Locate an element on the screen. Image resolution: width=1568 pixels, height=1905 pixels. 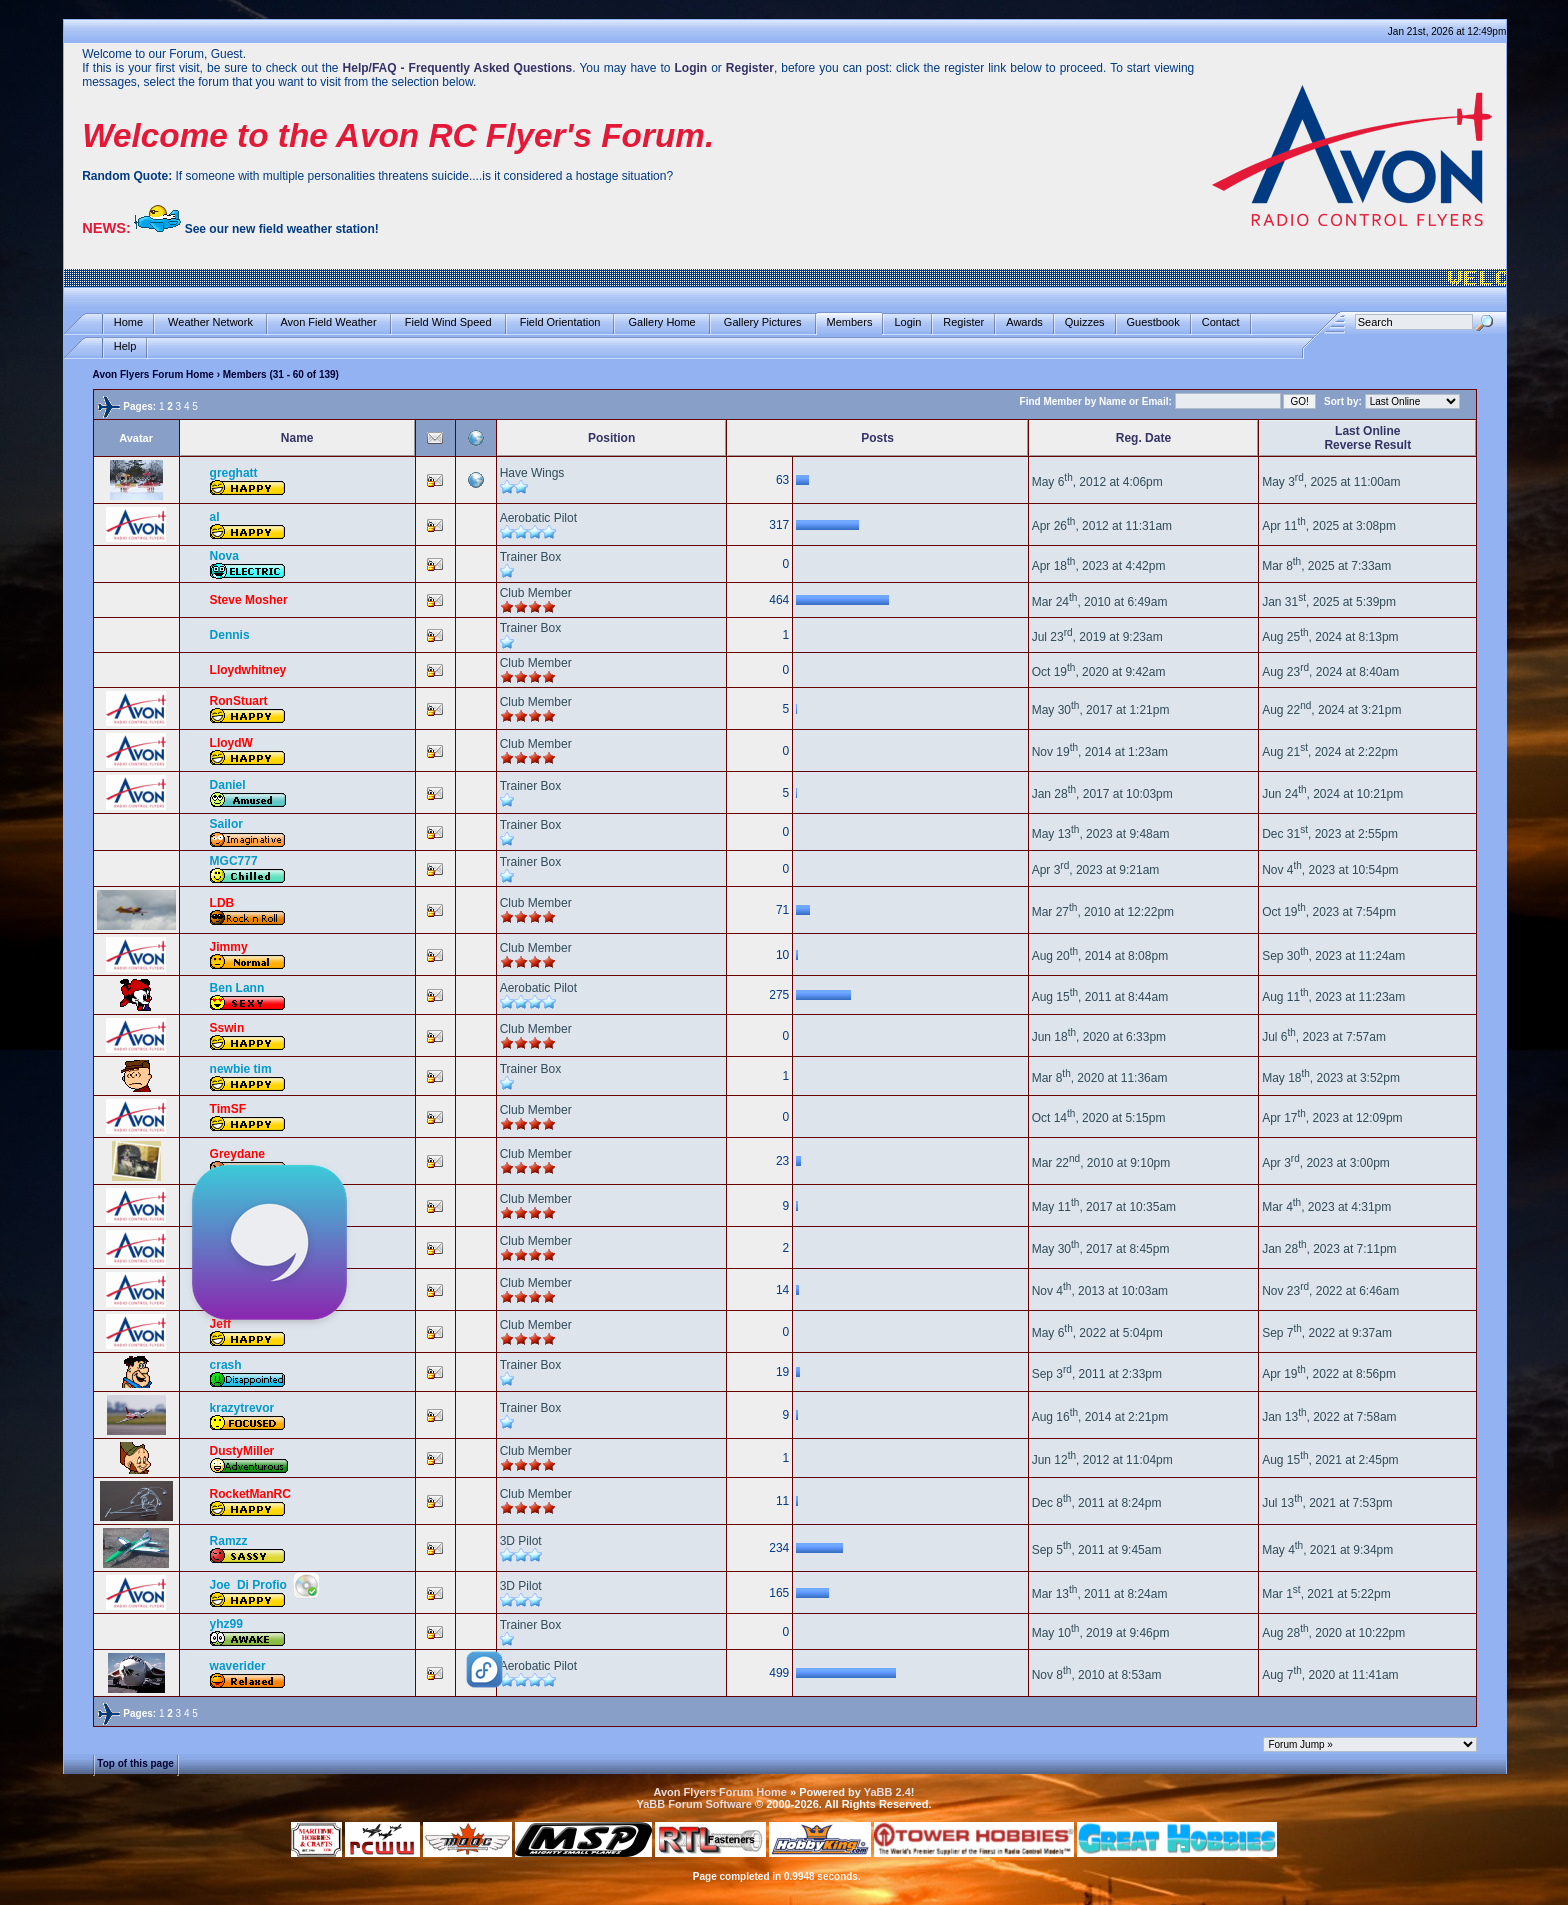
optical drive verified and ready is located at coordinates (306, 1585).